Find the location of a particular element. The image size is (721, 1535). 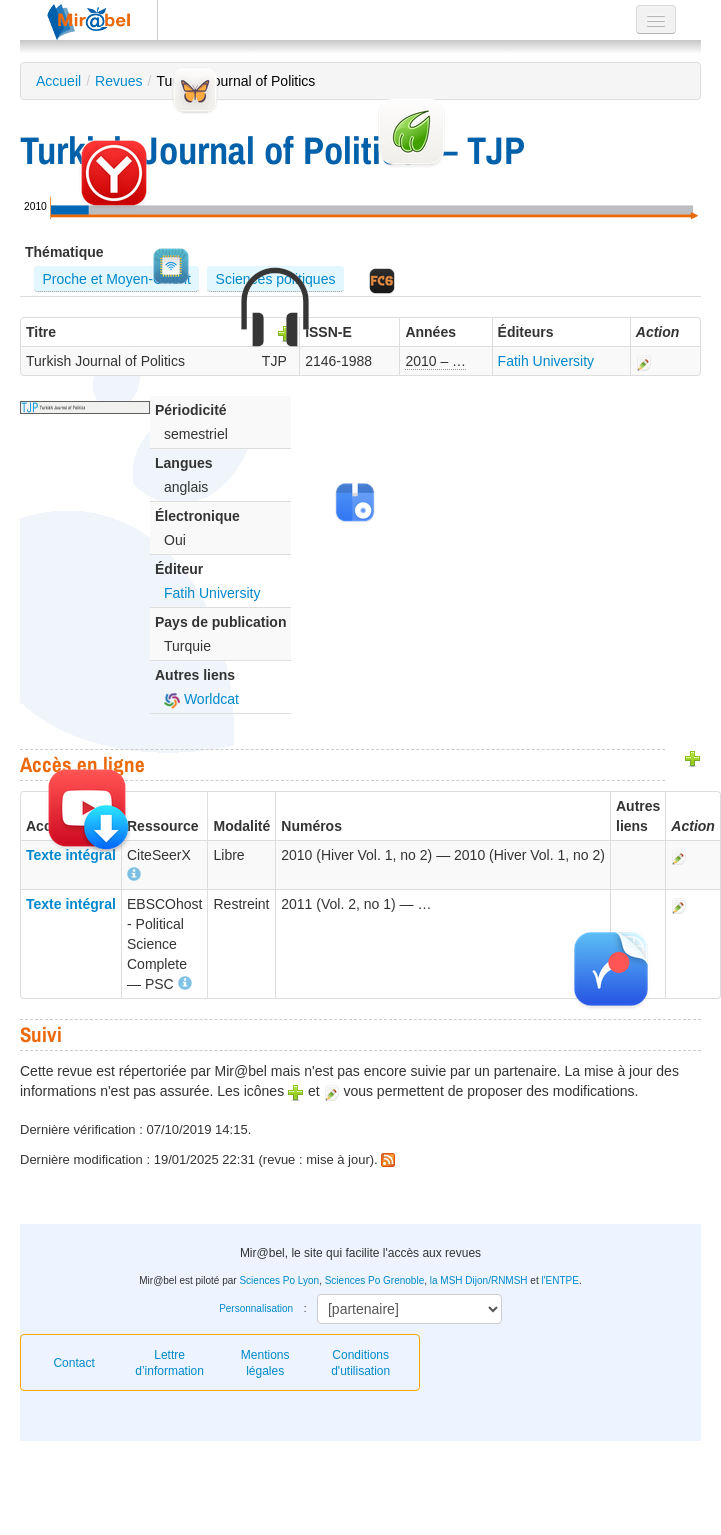

download videos from youtube is located at coordinates (87, 808).